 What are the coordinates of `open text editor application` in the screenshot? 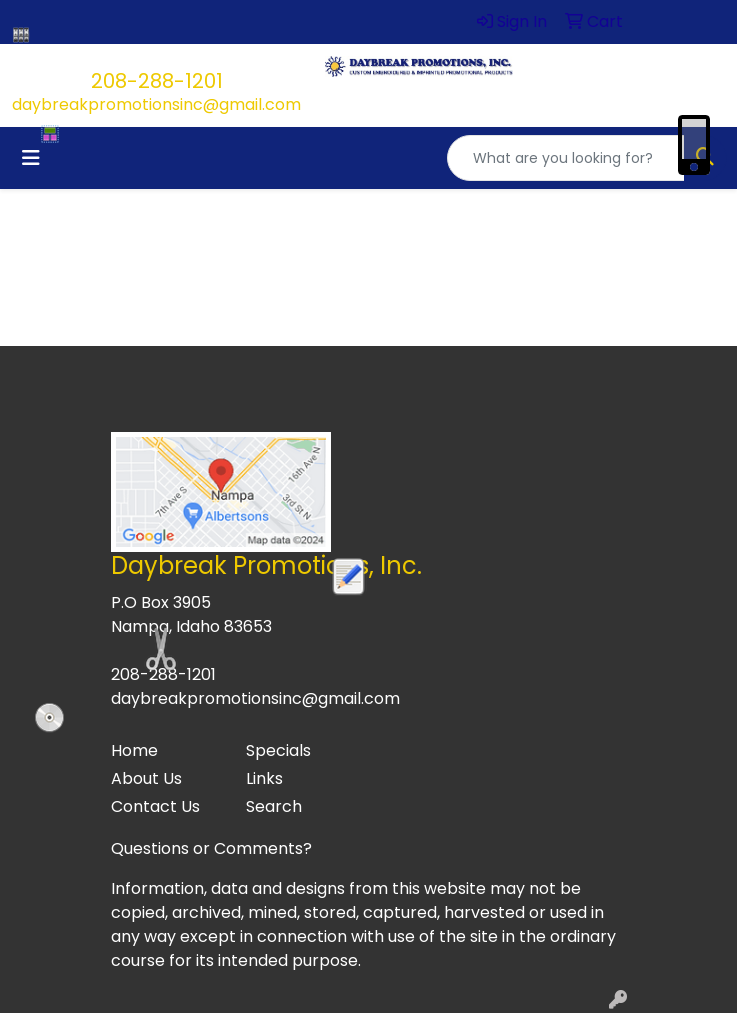 It's located at (348, 576).